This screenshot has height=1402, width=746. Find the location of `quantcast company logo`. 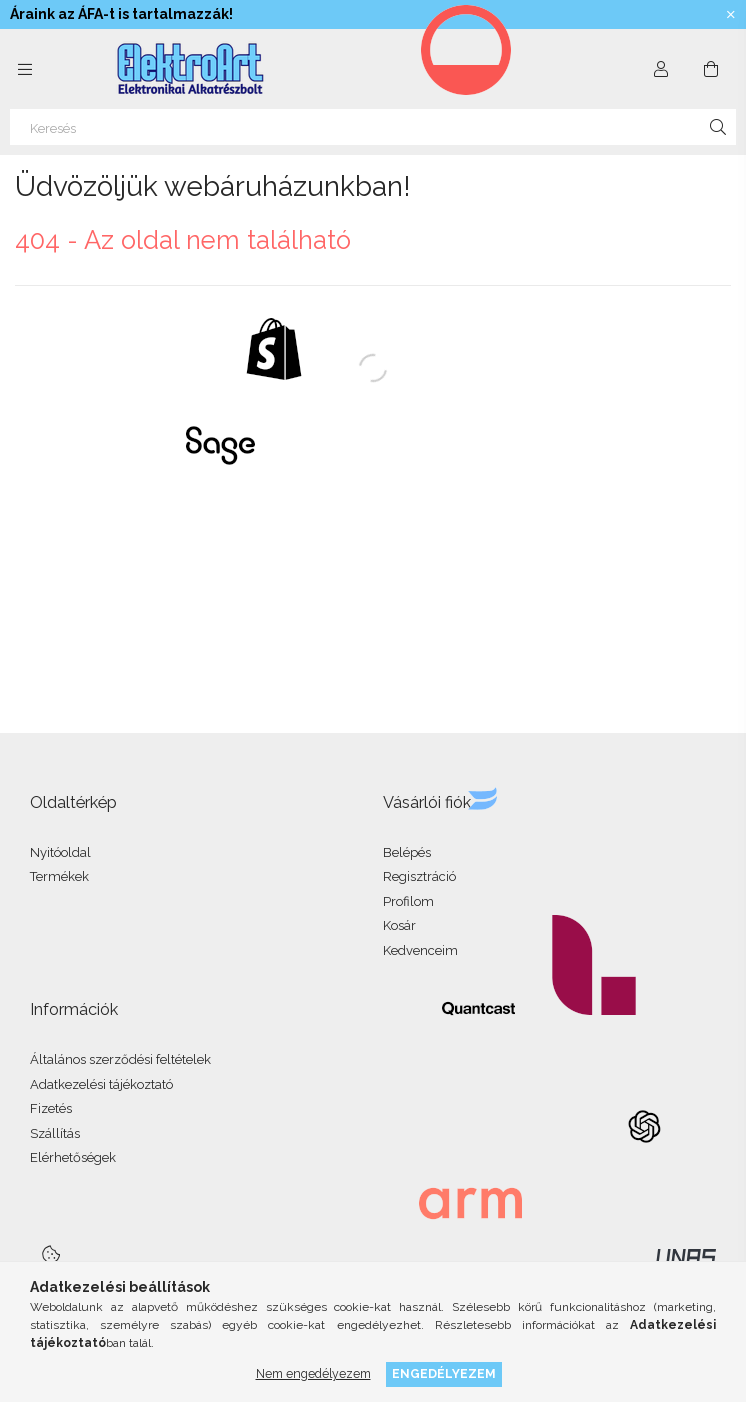

quantcast company logo is located at coordinates (478, 1008).